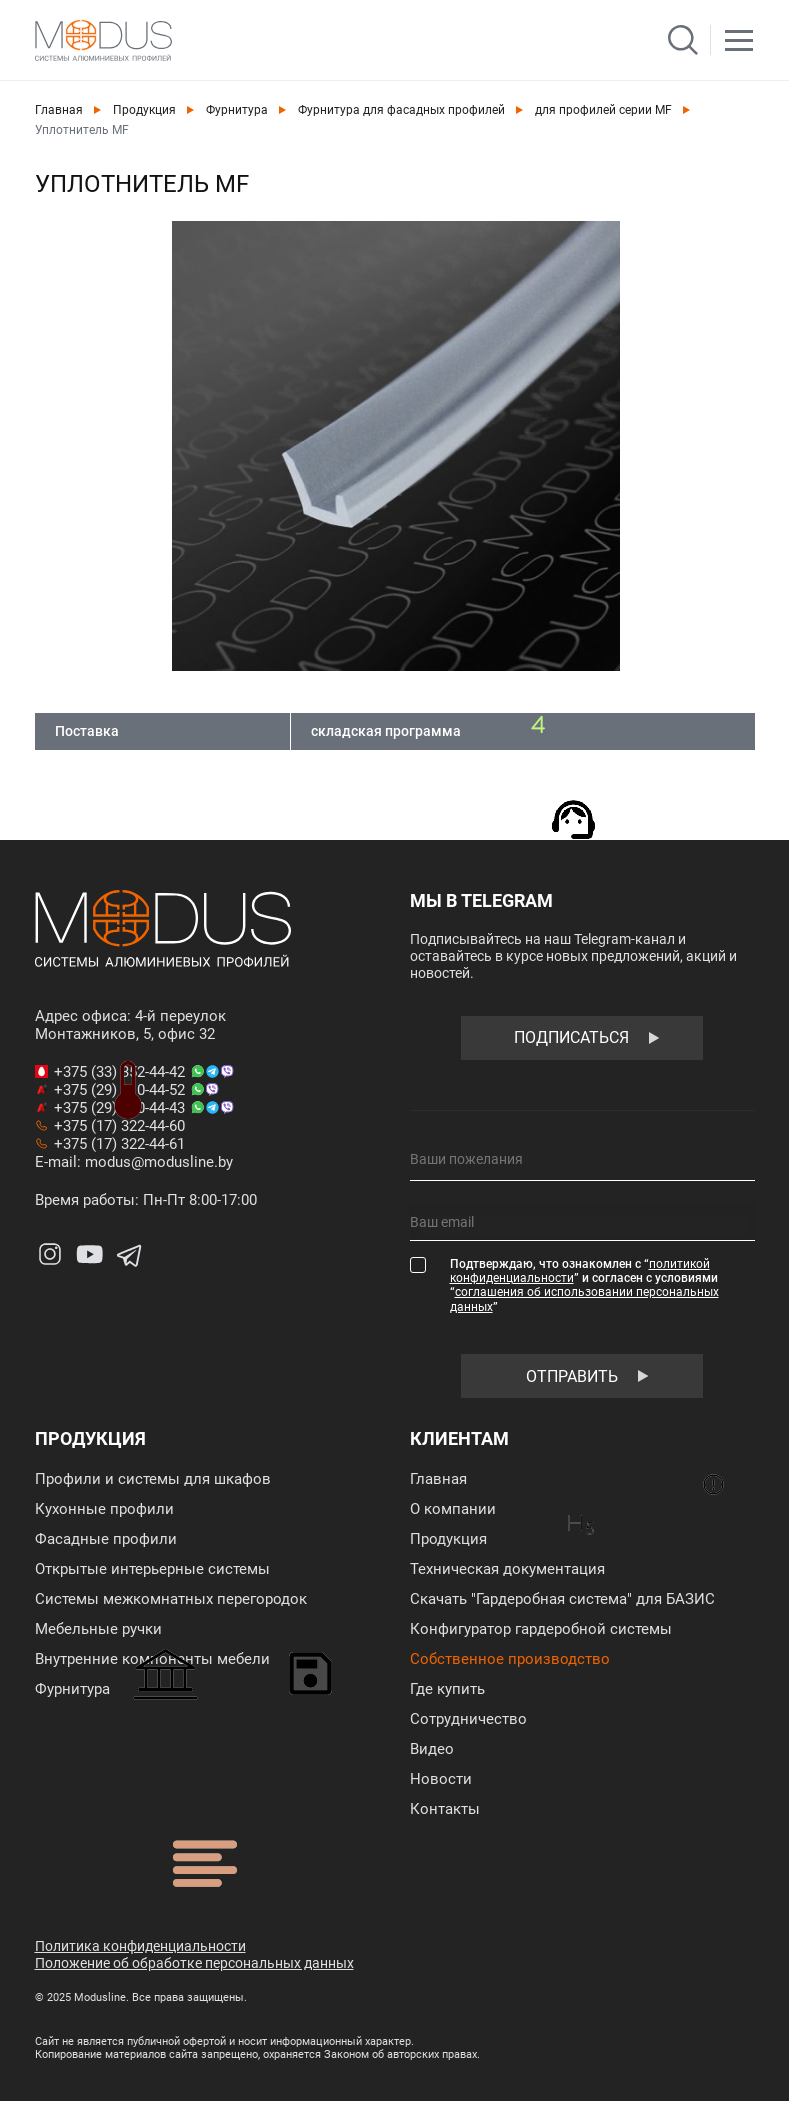  What do you see at coordinates (165, 1676) in the screenshot?
I see `access banking or financial services` at bounding box center [165, 1676].